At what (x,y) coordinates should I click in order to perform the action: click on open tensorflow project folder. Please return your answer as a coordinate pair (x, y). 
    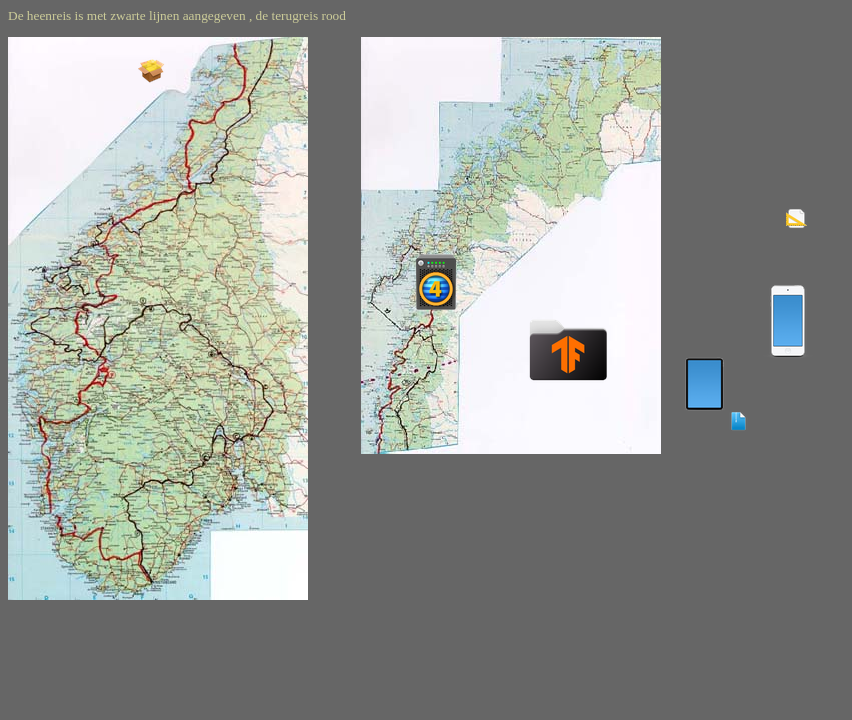
    Looking at the image, I should click on (568, 352).